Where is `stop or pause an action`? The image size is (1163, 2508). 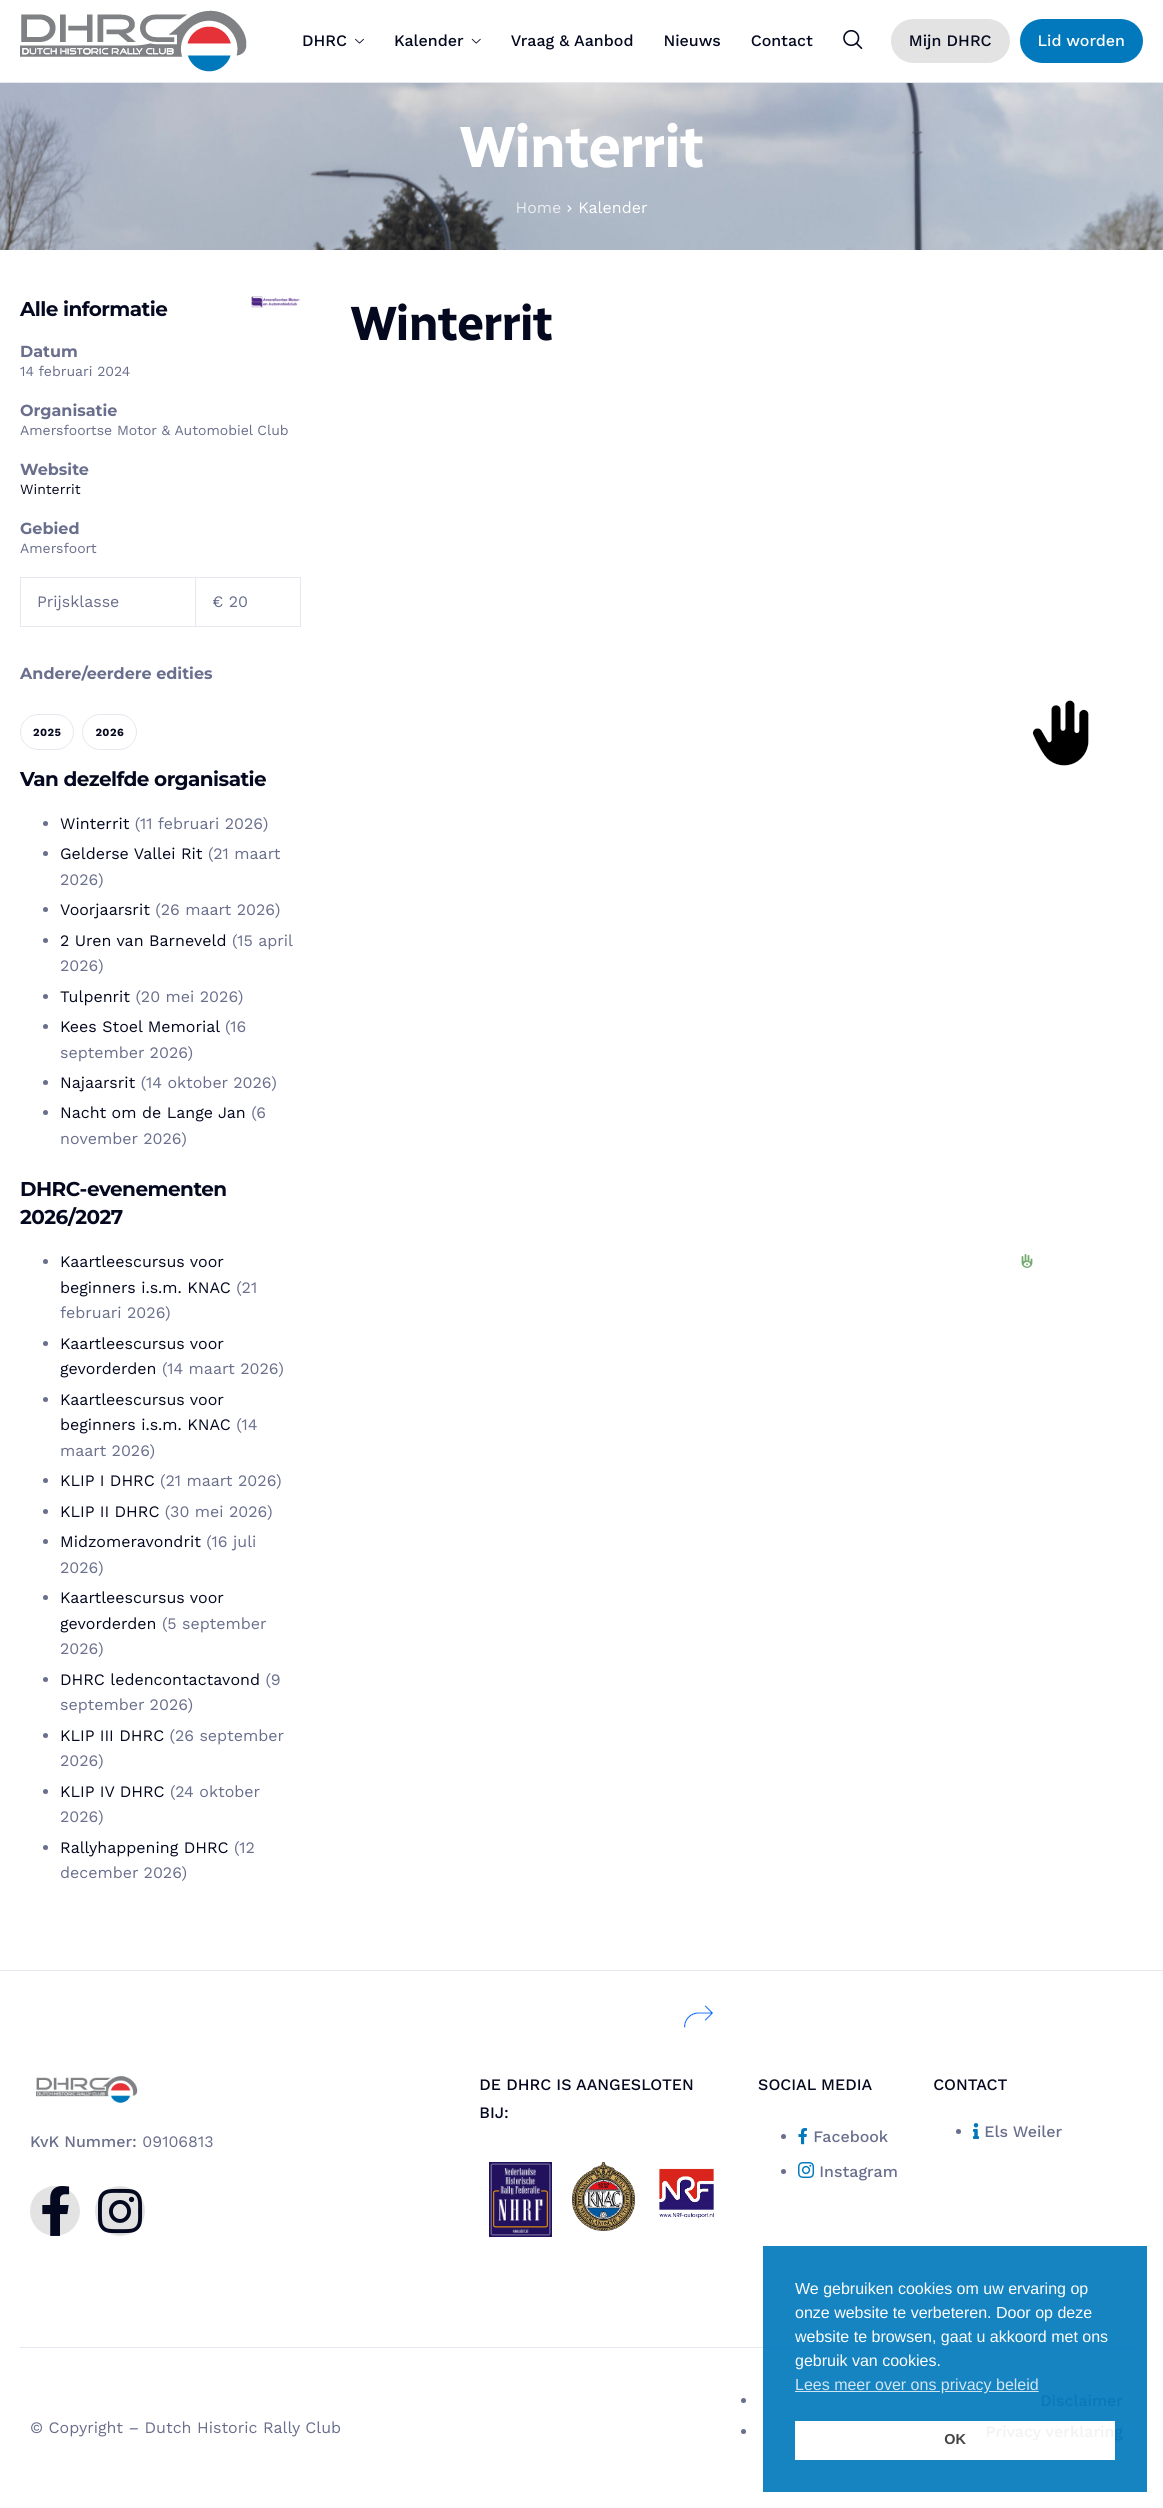 stop or pause an action is located at coordinates (1063, 733).